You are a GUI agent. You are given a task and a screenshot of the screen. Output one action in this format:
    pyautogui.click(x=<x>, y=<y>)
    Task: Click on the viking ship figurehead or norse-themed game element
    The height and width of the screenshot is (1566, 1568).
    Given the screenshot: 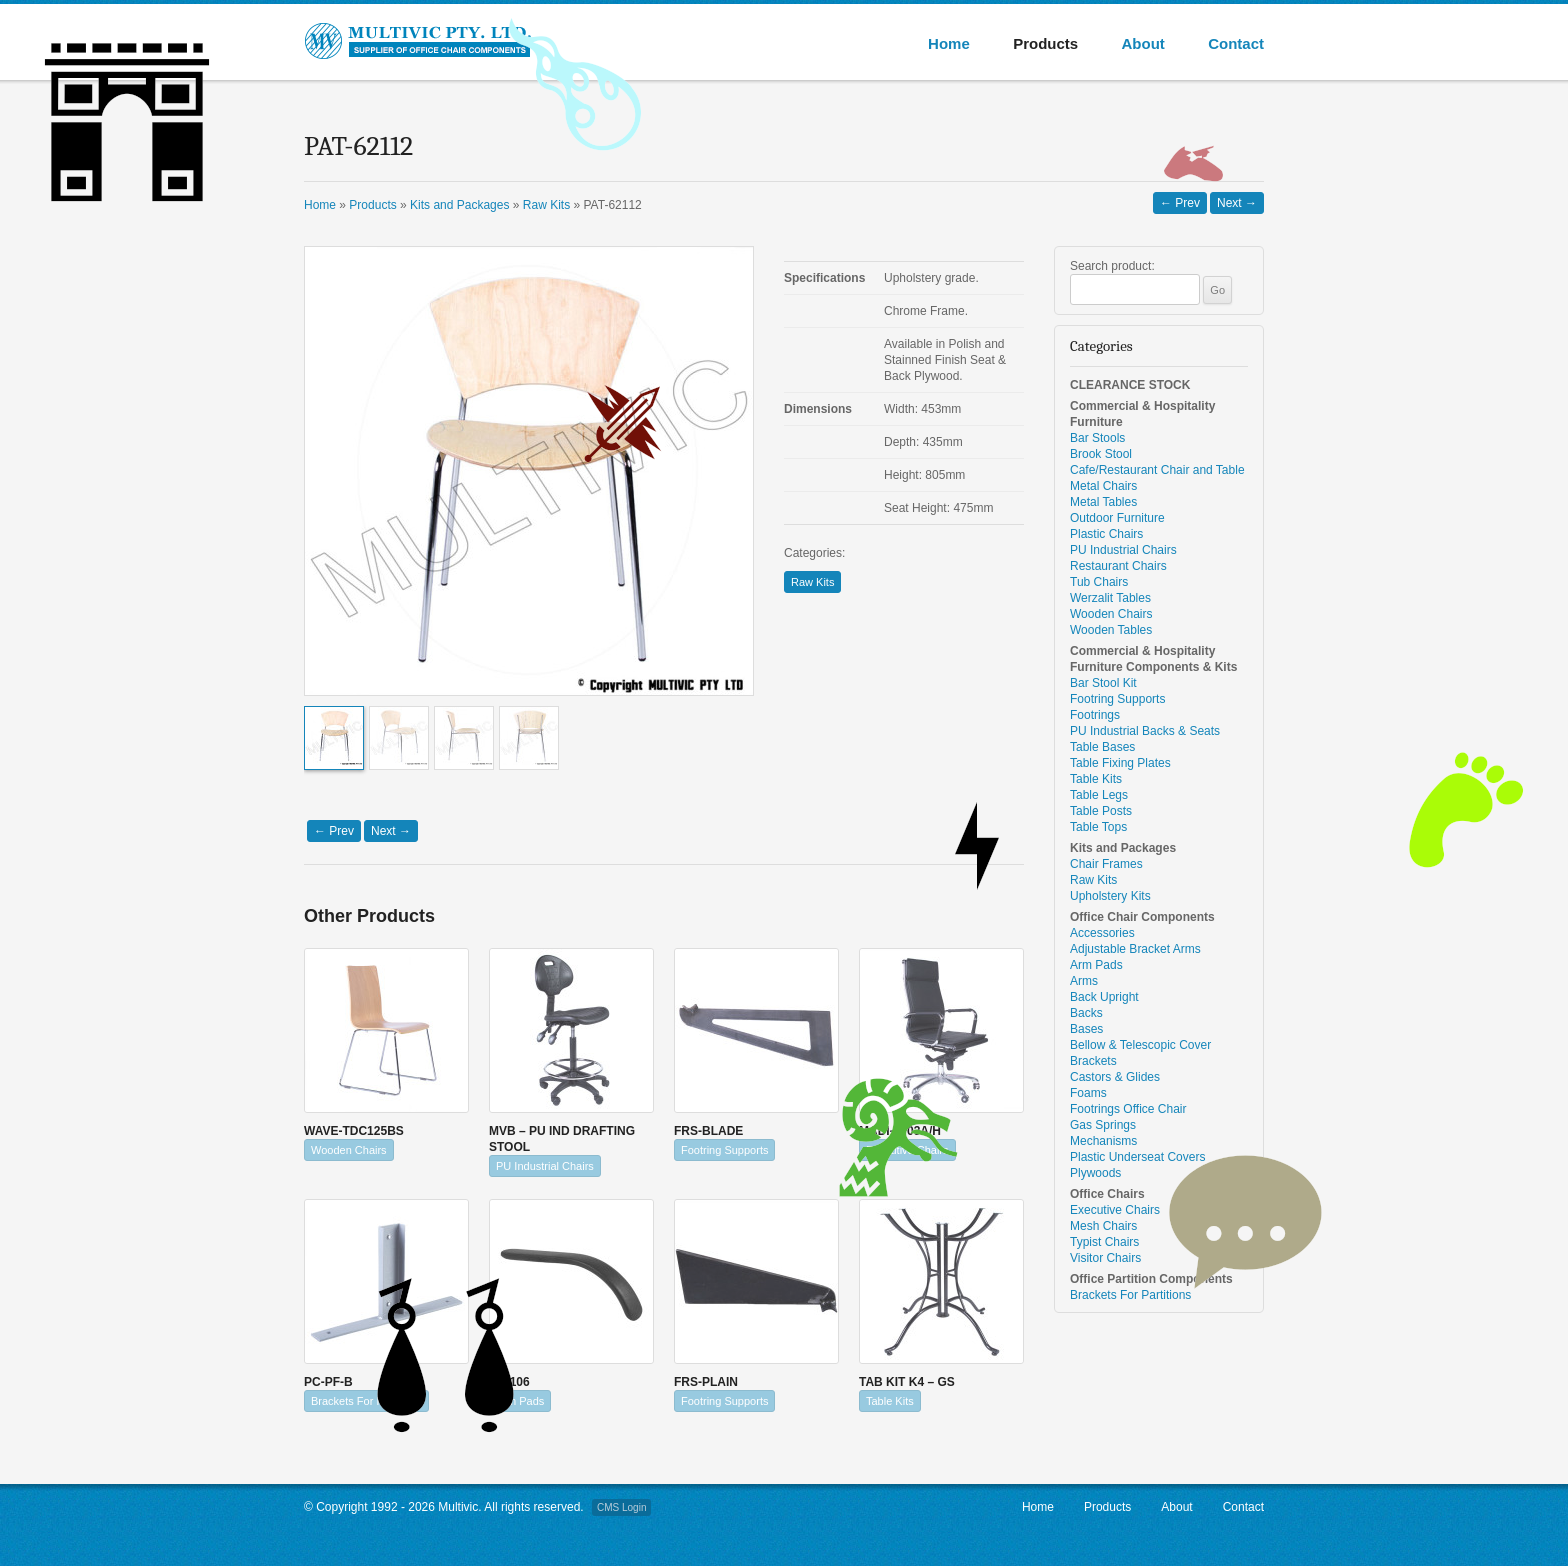 What is the action you would take?
    pyautogui.click(x=899, y=1136)
    